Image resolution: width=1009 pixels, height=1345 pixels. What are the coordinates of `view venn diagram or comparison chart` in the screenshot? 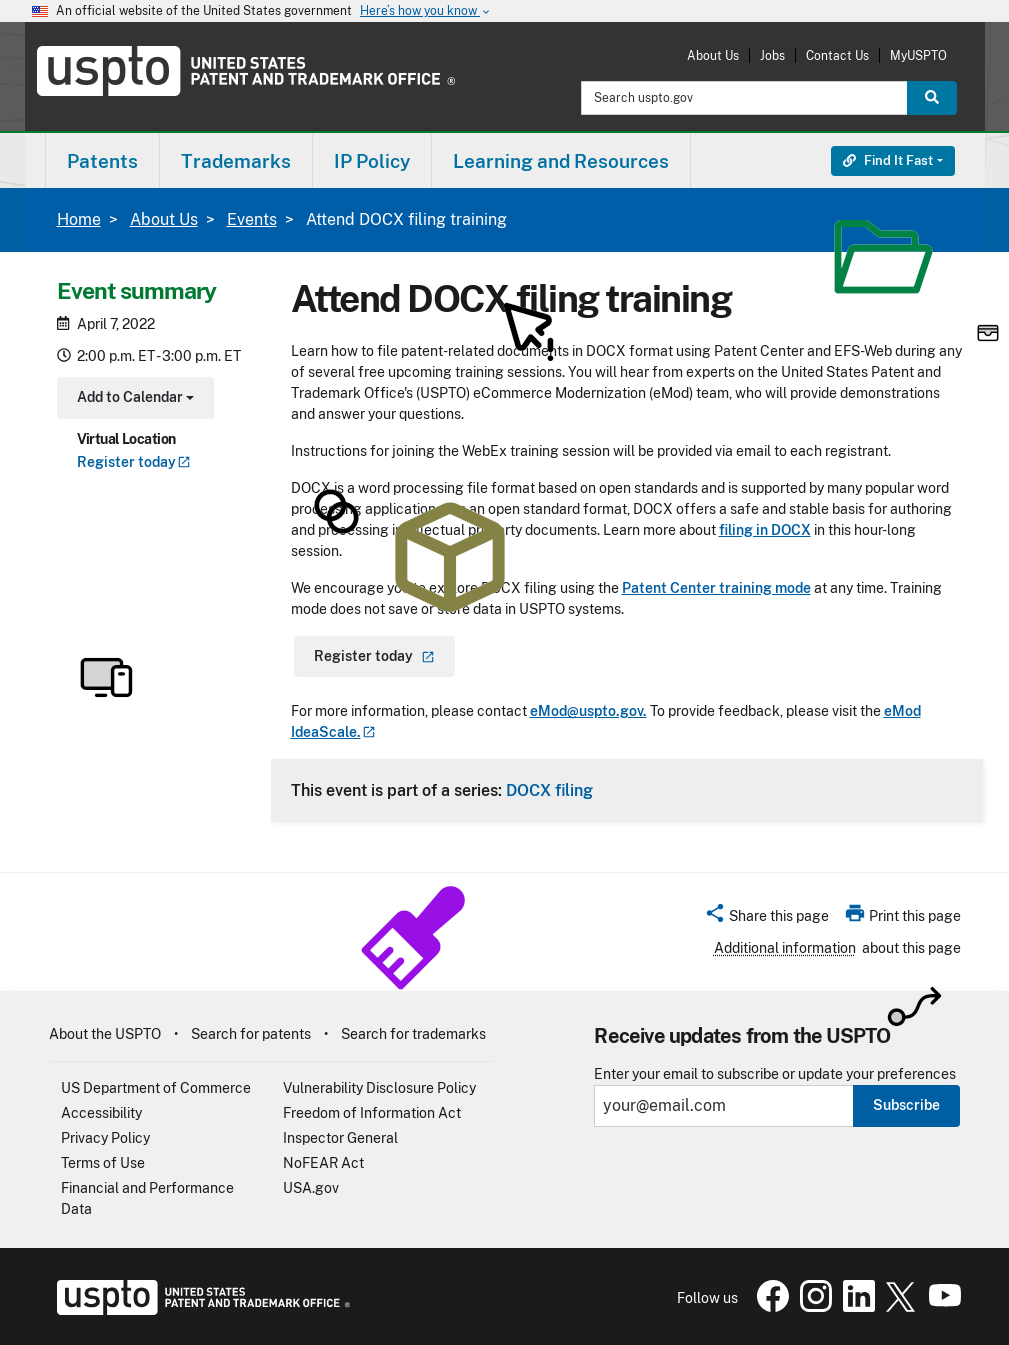 It's located at (336, 511).